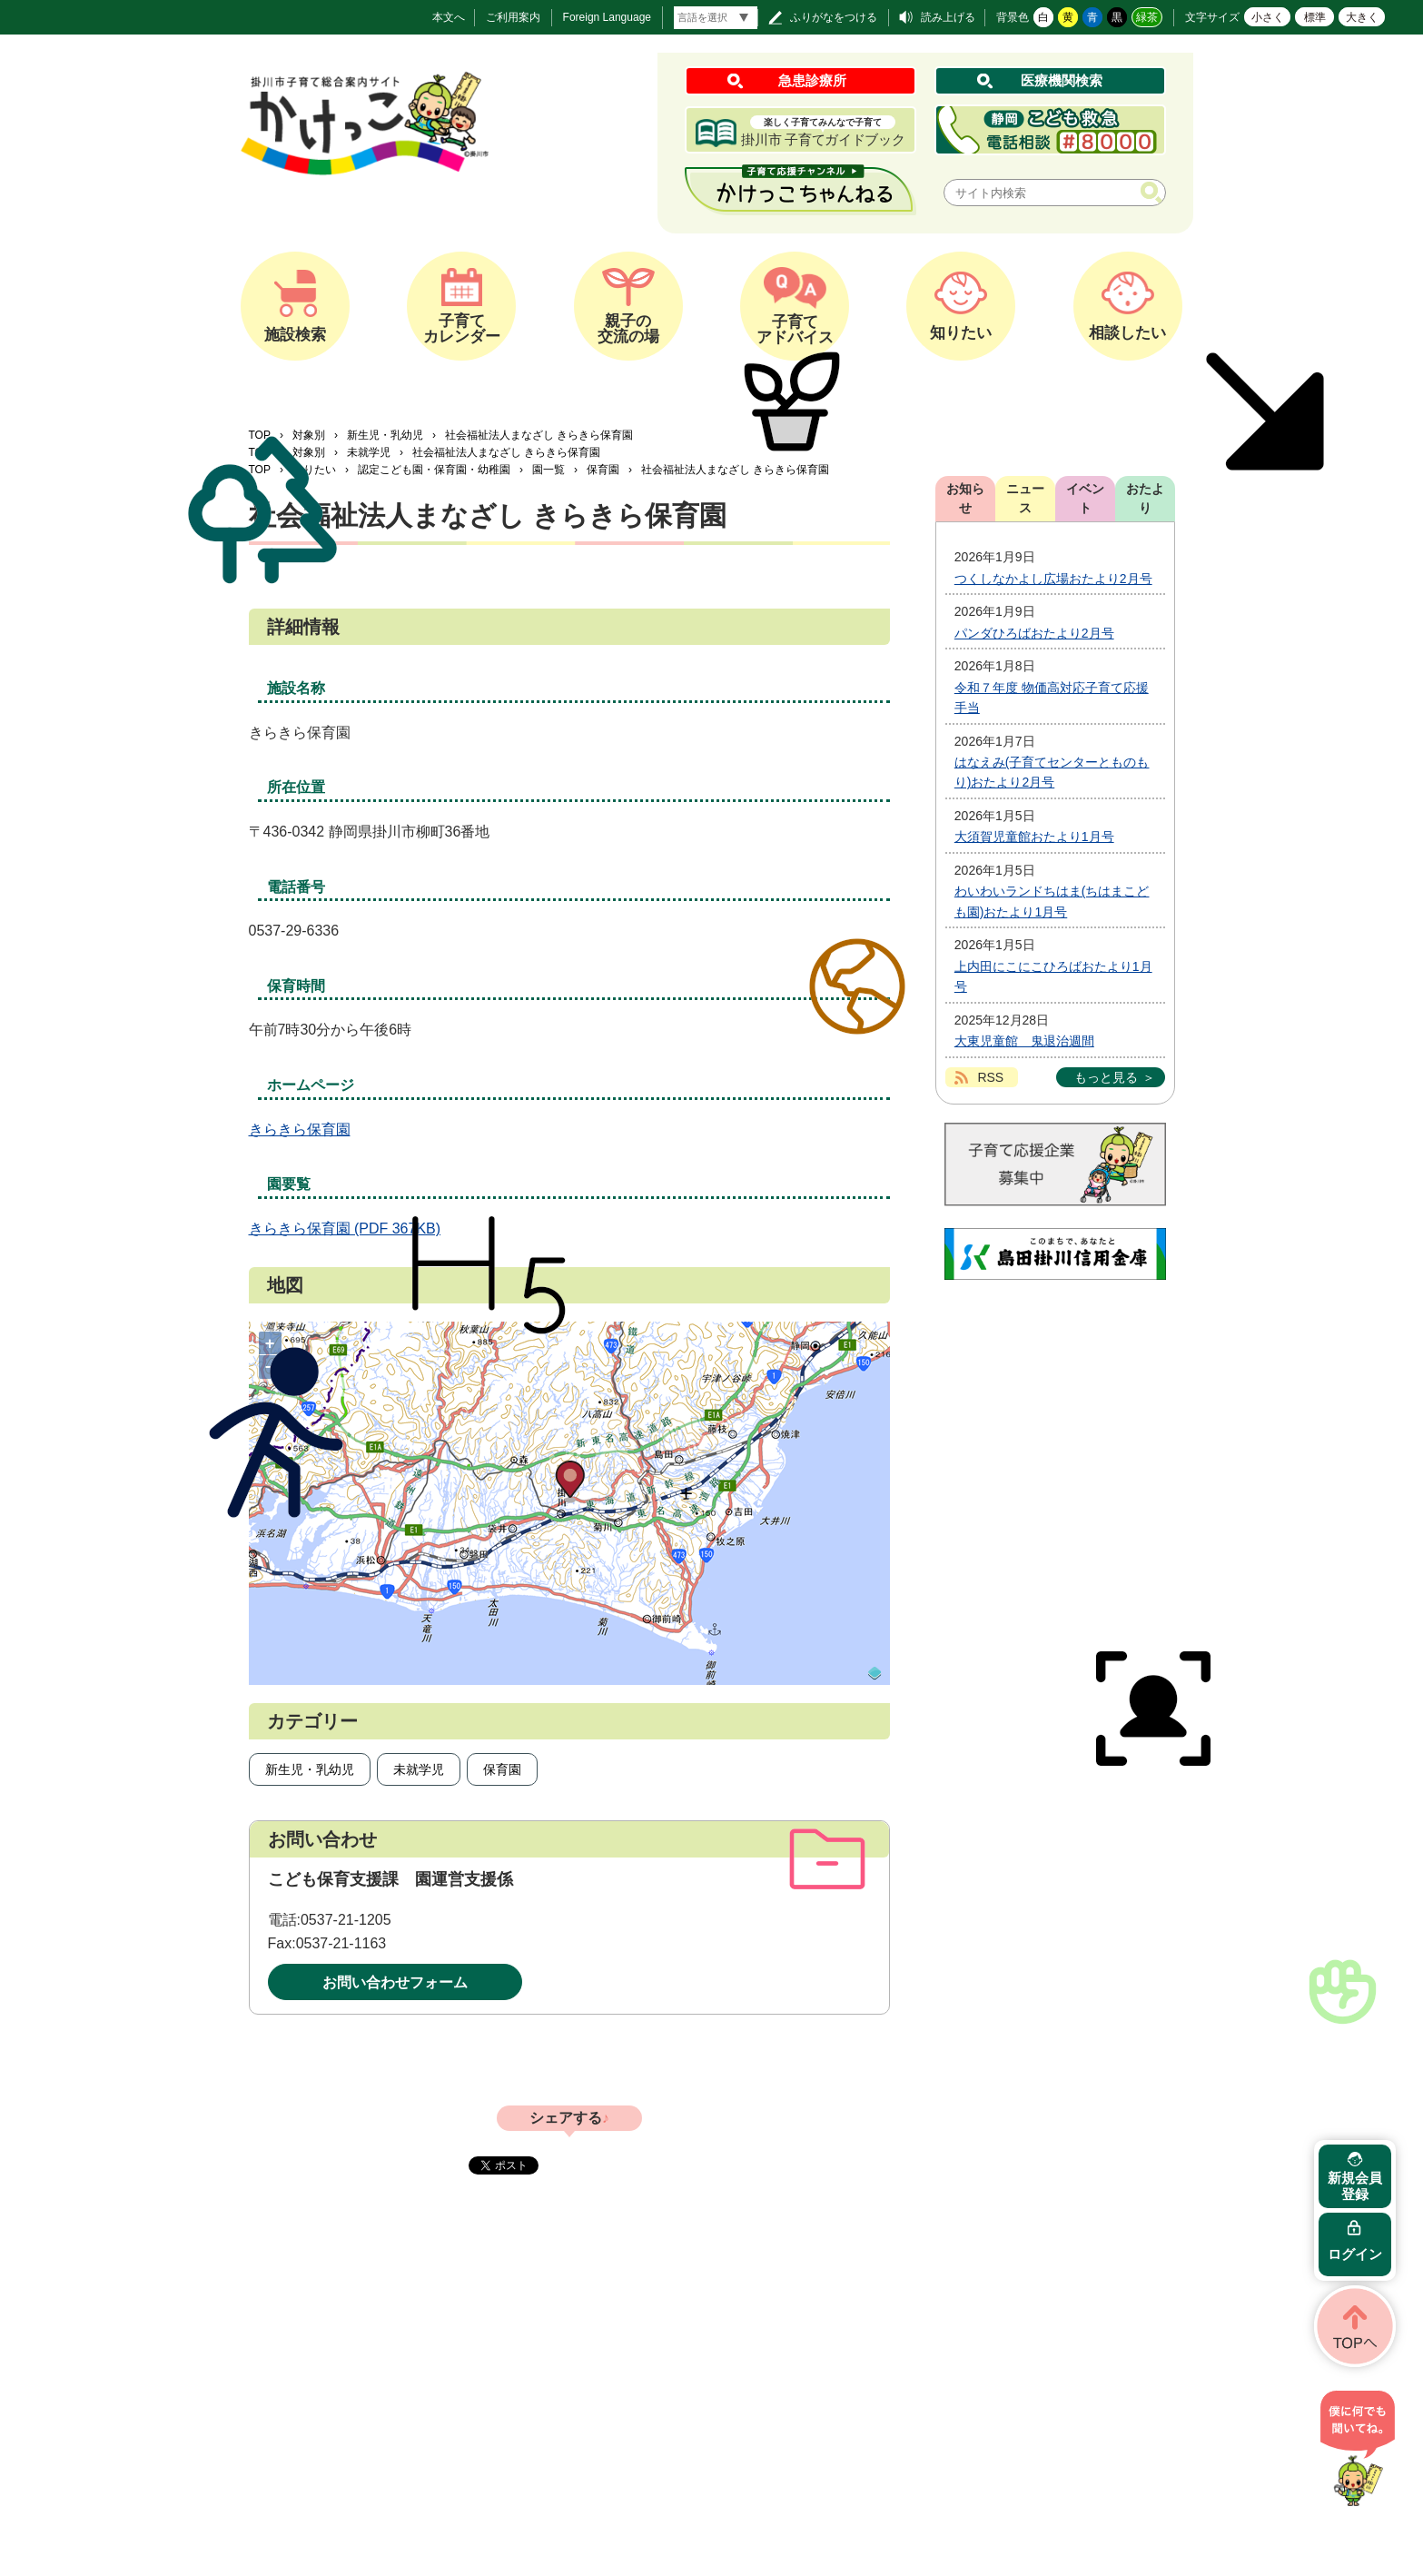  I want to click on switch to walking directions, so click(276, 1432).